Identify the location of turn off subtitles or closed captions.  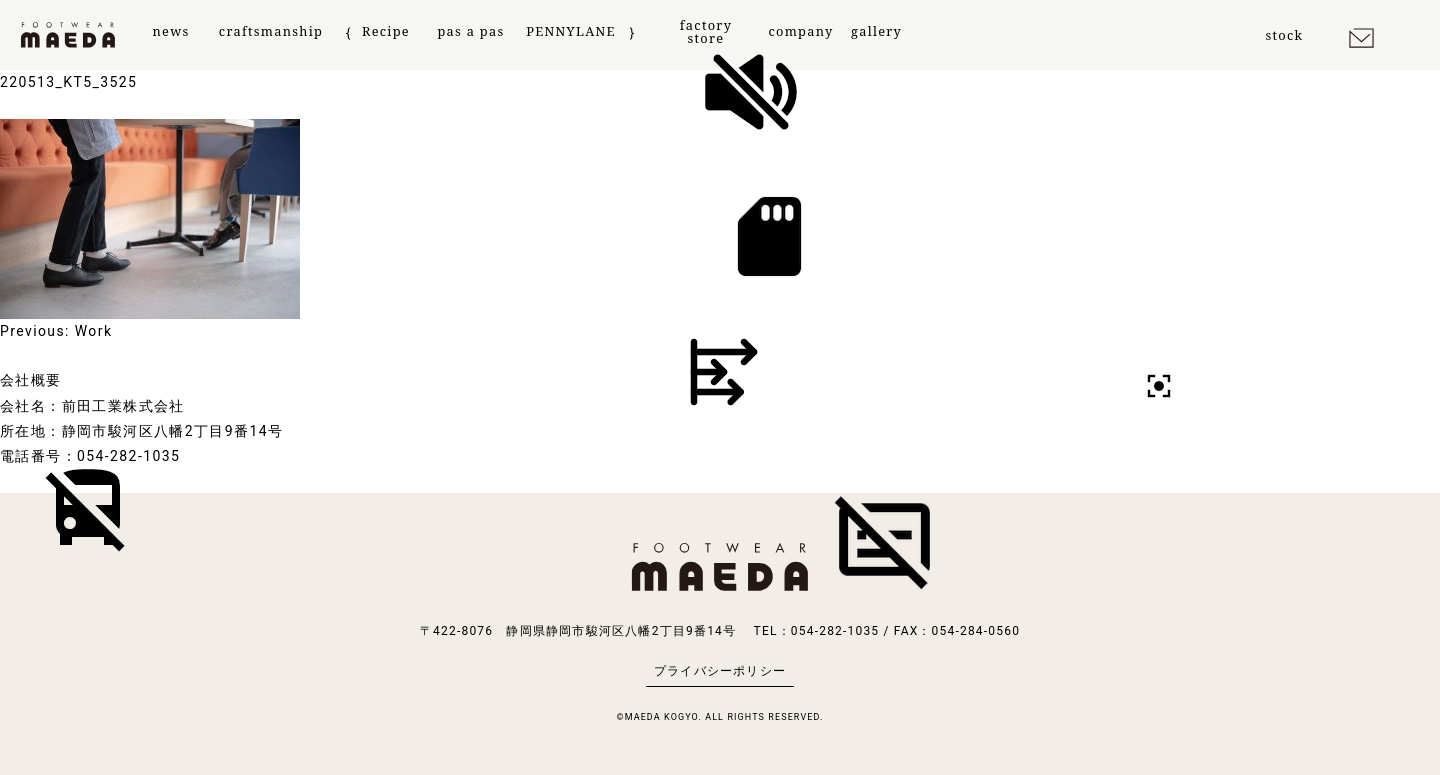
(884, 539).